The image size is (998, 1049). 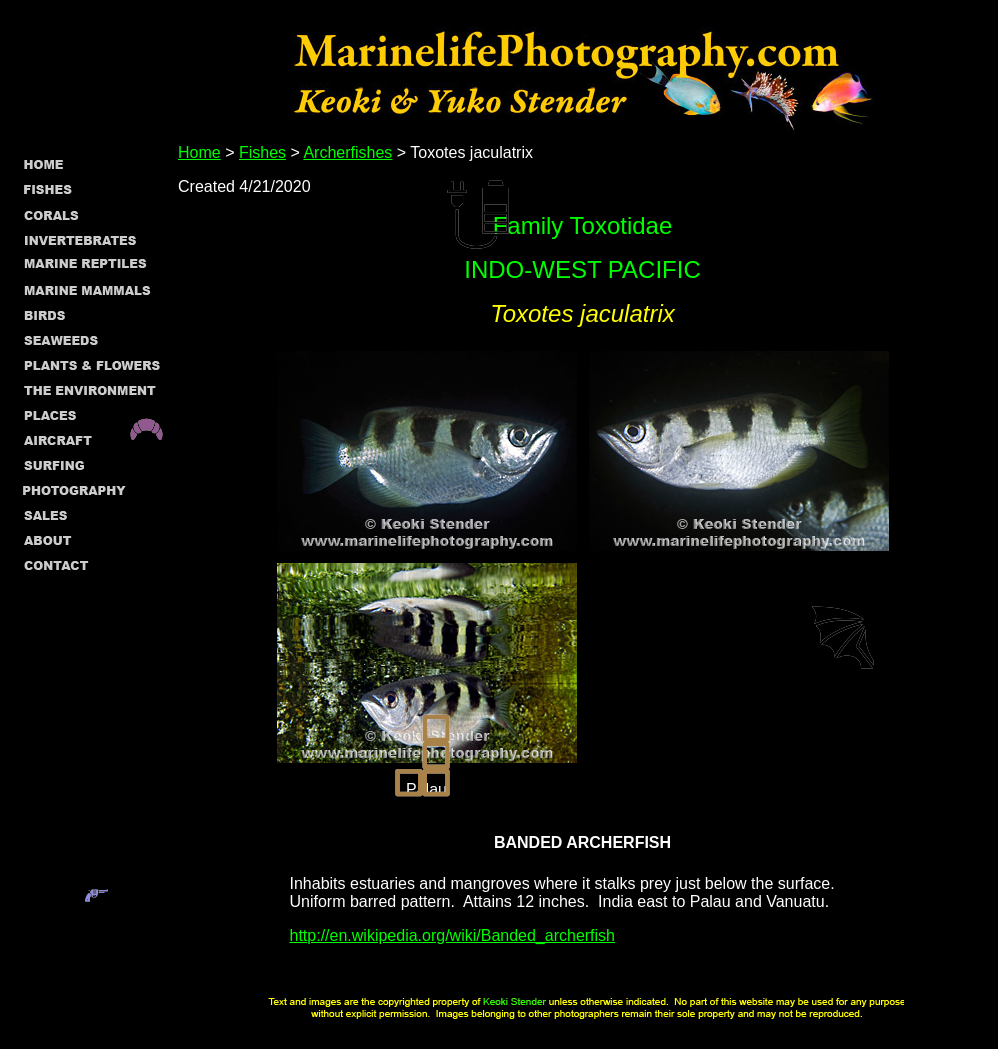 I want to click on select revolver weapon in game inventory, so click(x=96, y=895).